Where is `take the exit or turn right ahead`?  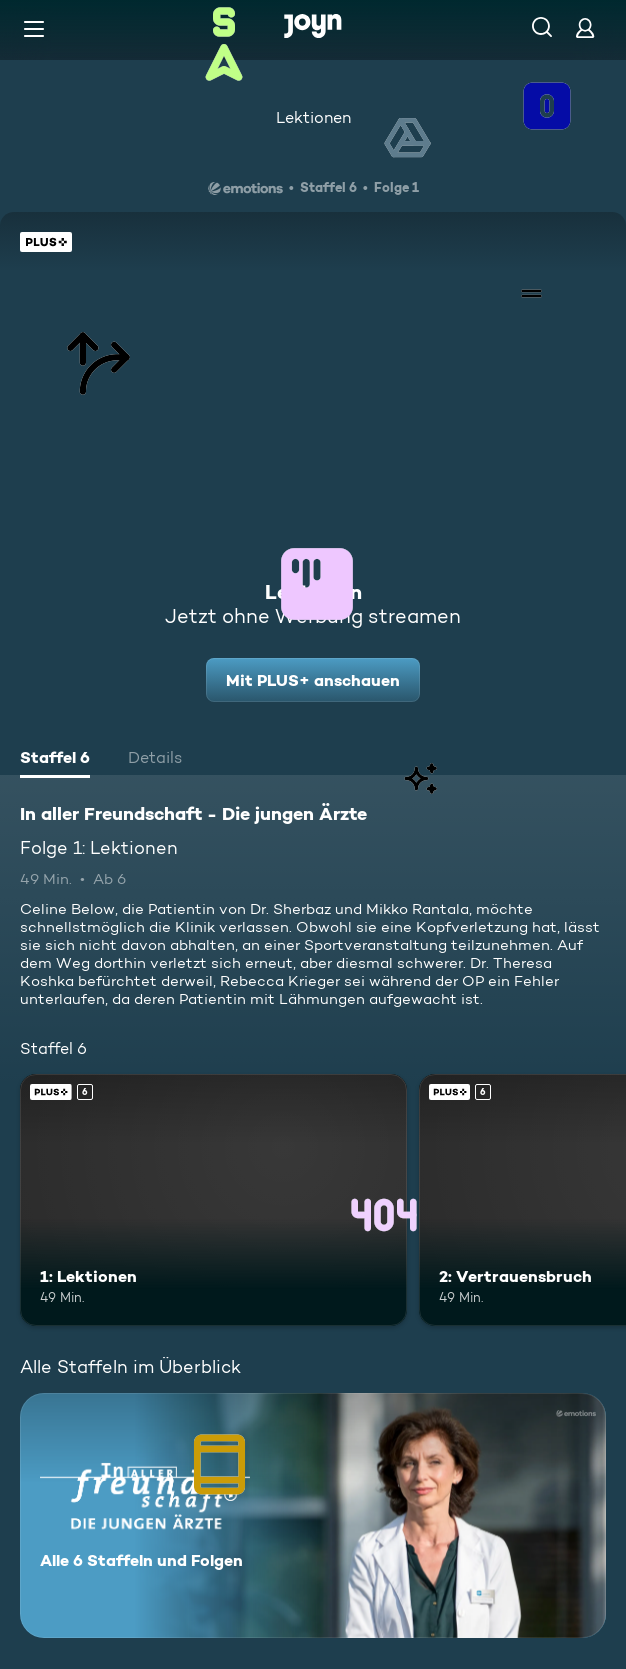 take the exit or turn right ahead is located at coordinates (98, 363).